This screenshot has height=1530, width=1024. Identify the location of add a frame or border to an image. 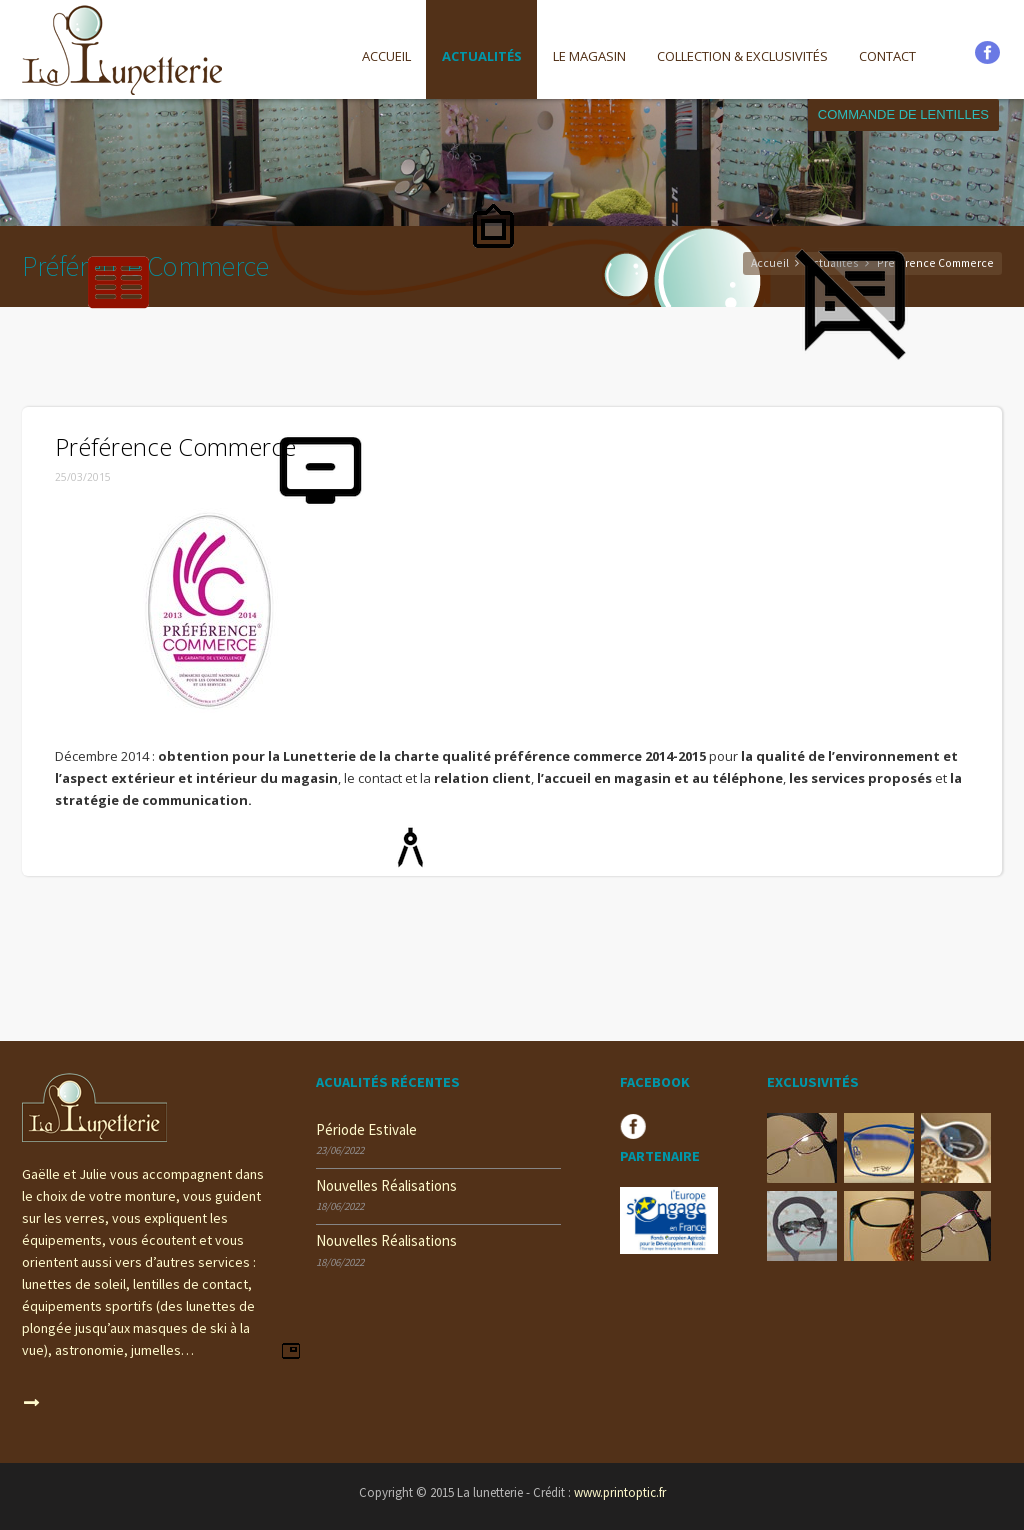
(493, 227).